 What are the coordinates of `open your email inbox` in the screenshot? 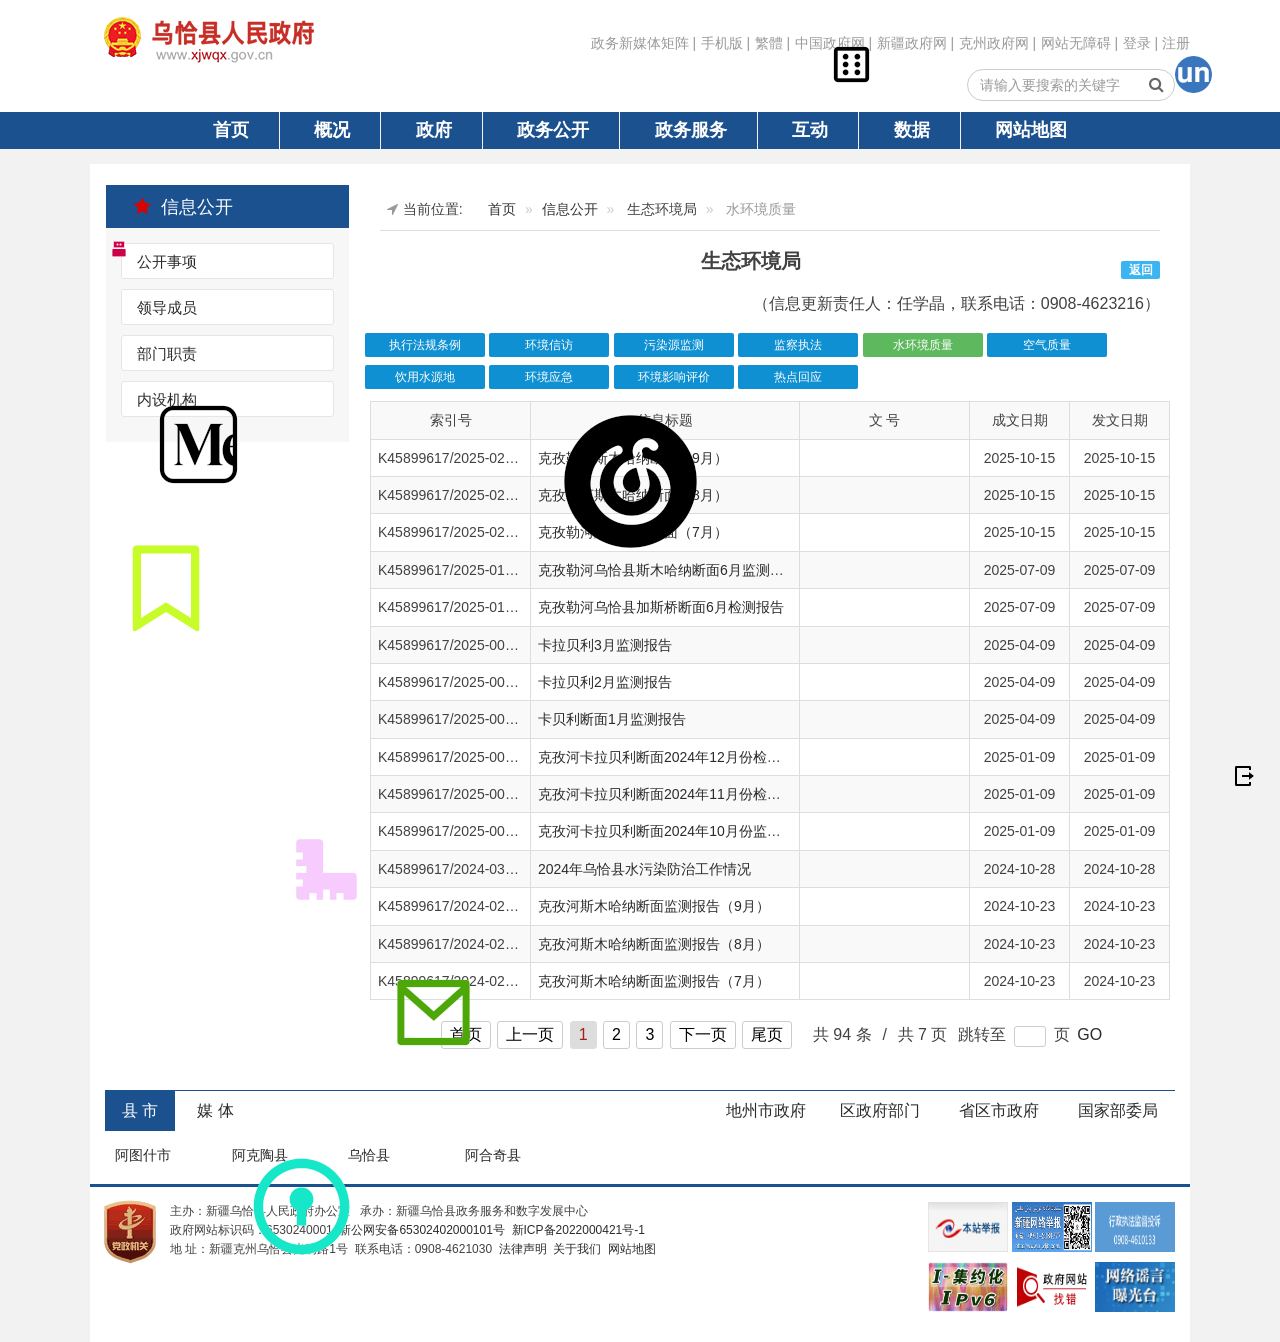 It's located at (433, 1012).